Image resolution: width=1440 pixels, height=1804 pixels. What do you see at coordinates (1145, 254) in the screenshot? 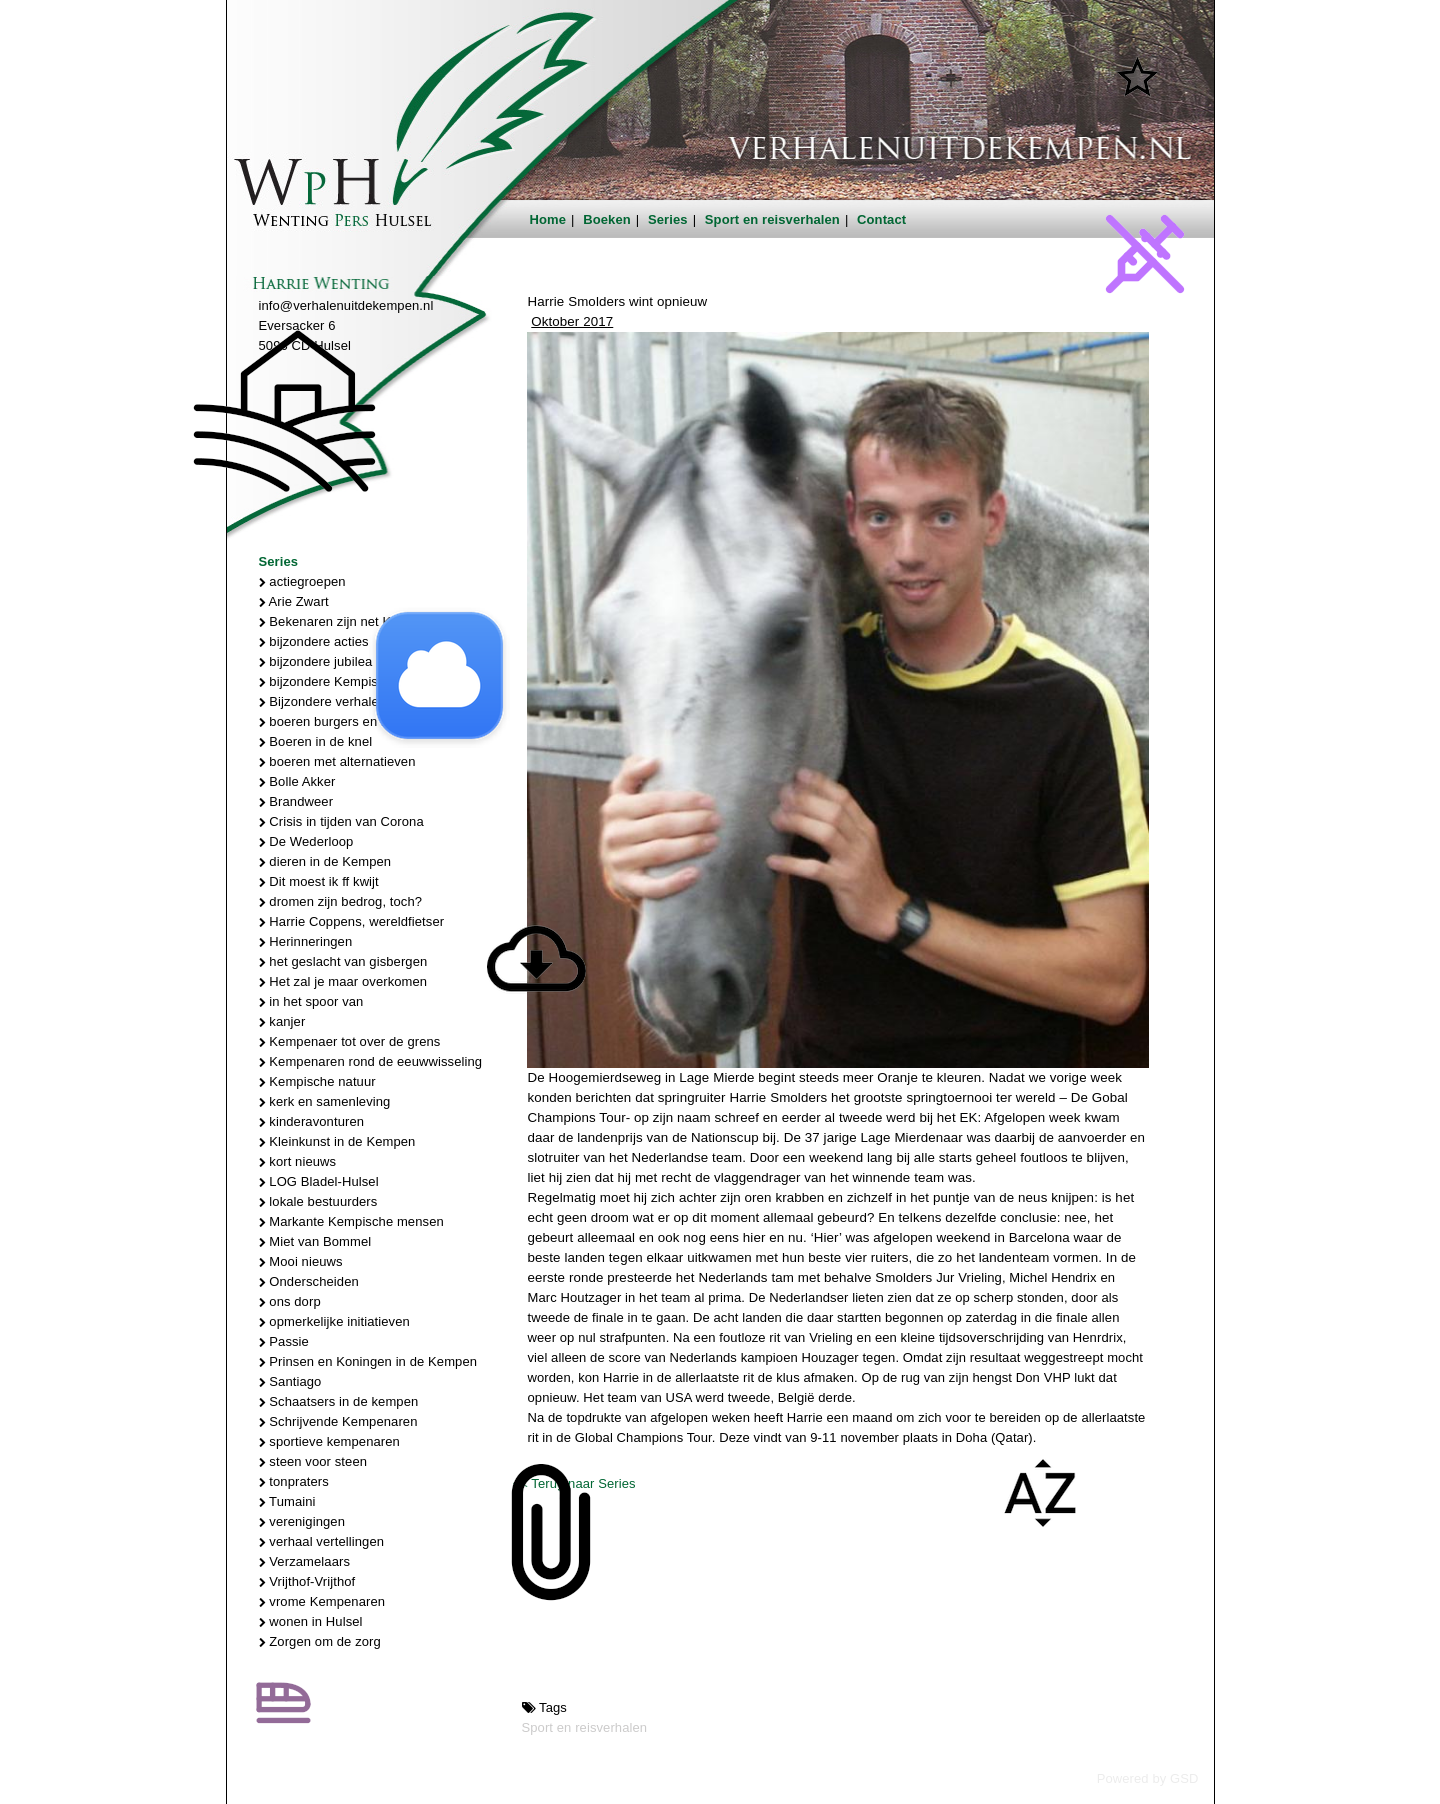
I see `indicates vaccination not available or required` at bounding box center [1145, 254].